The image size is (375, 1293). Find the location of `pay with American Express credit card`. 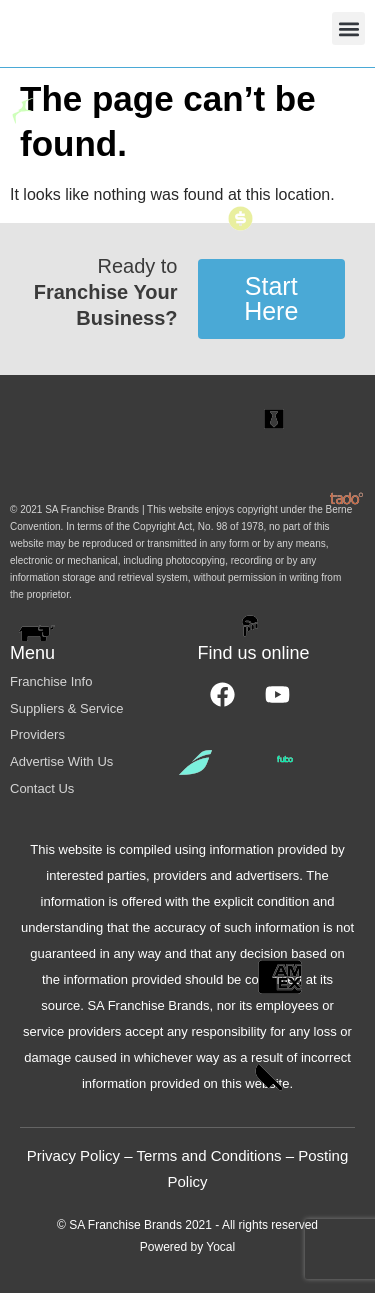

pay with American Express credit card is located at coordinates (280, 977).